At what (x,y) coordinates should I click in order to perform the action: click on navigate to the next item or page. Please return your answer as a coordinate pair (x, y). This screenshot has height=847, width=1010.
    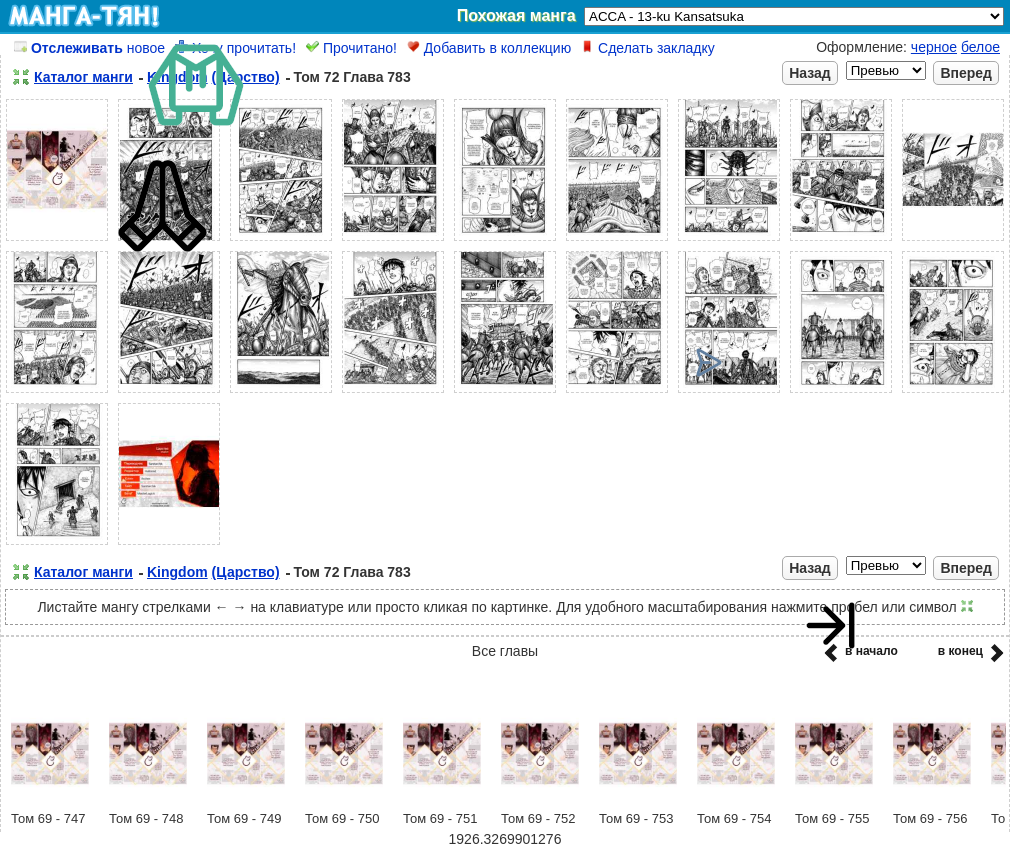
    Looking at the image, I should click on (831, 625).